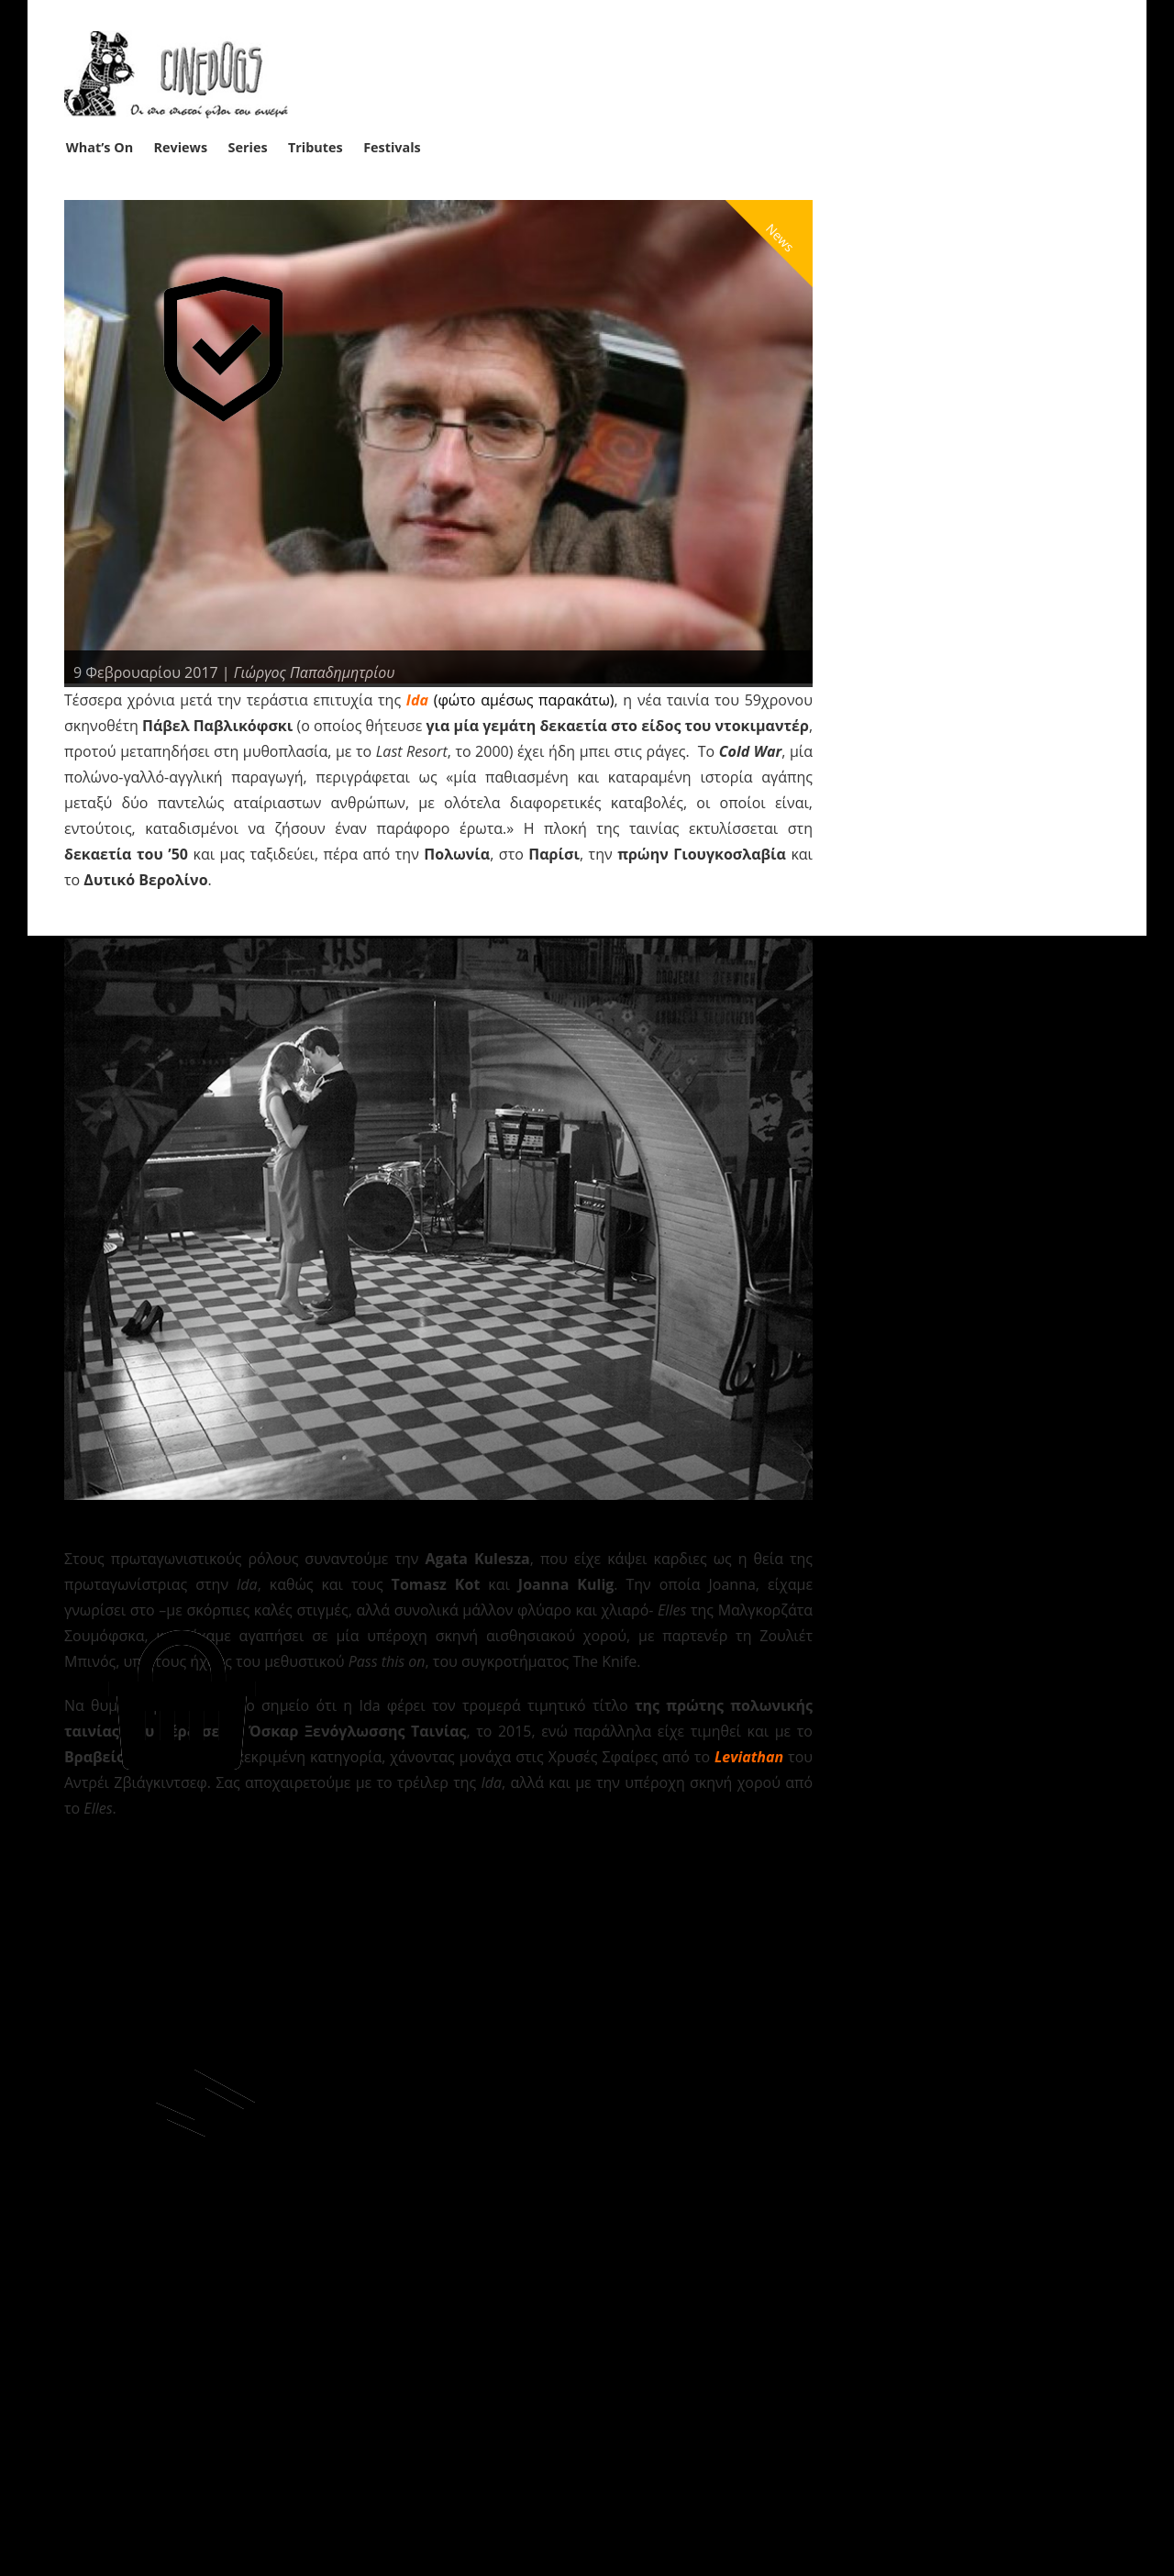 The width and height of the screenshot is (1174, 2576). Describe the element at coordinates (205, 2130) in the screenshot. I see `view building or property details` at that location.